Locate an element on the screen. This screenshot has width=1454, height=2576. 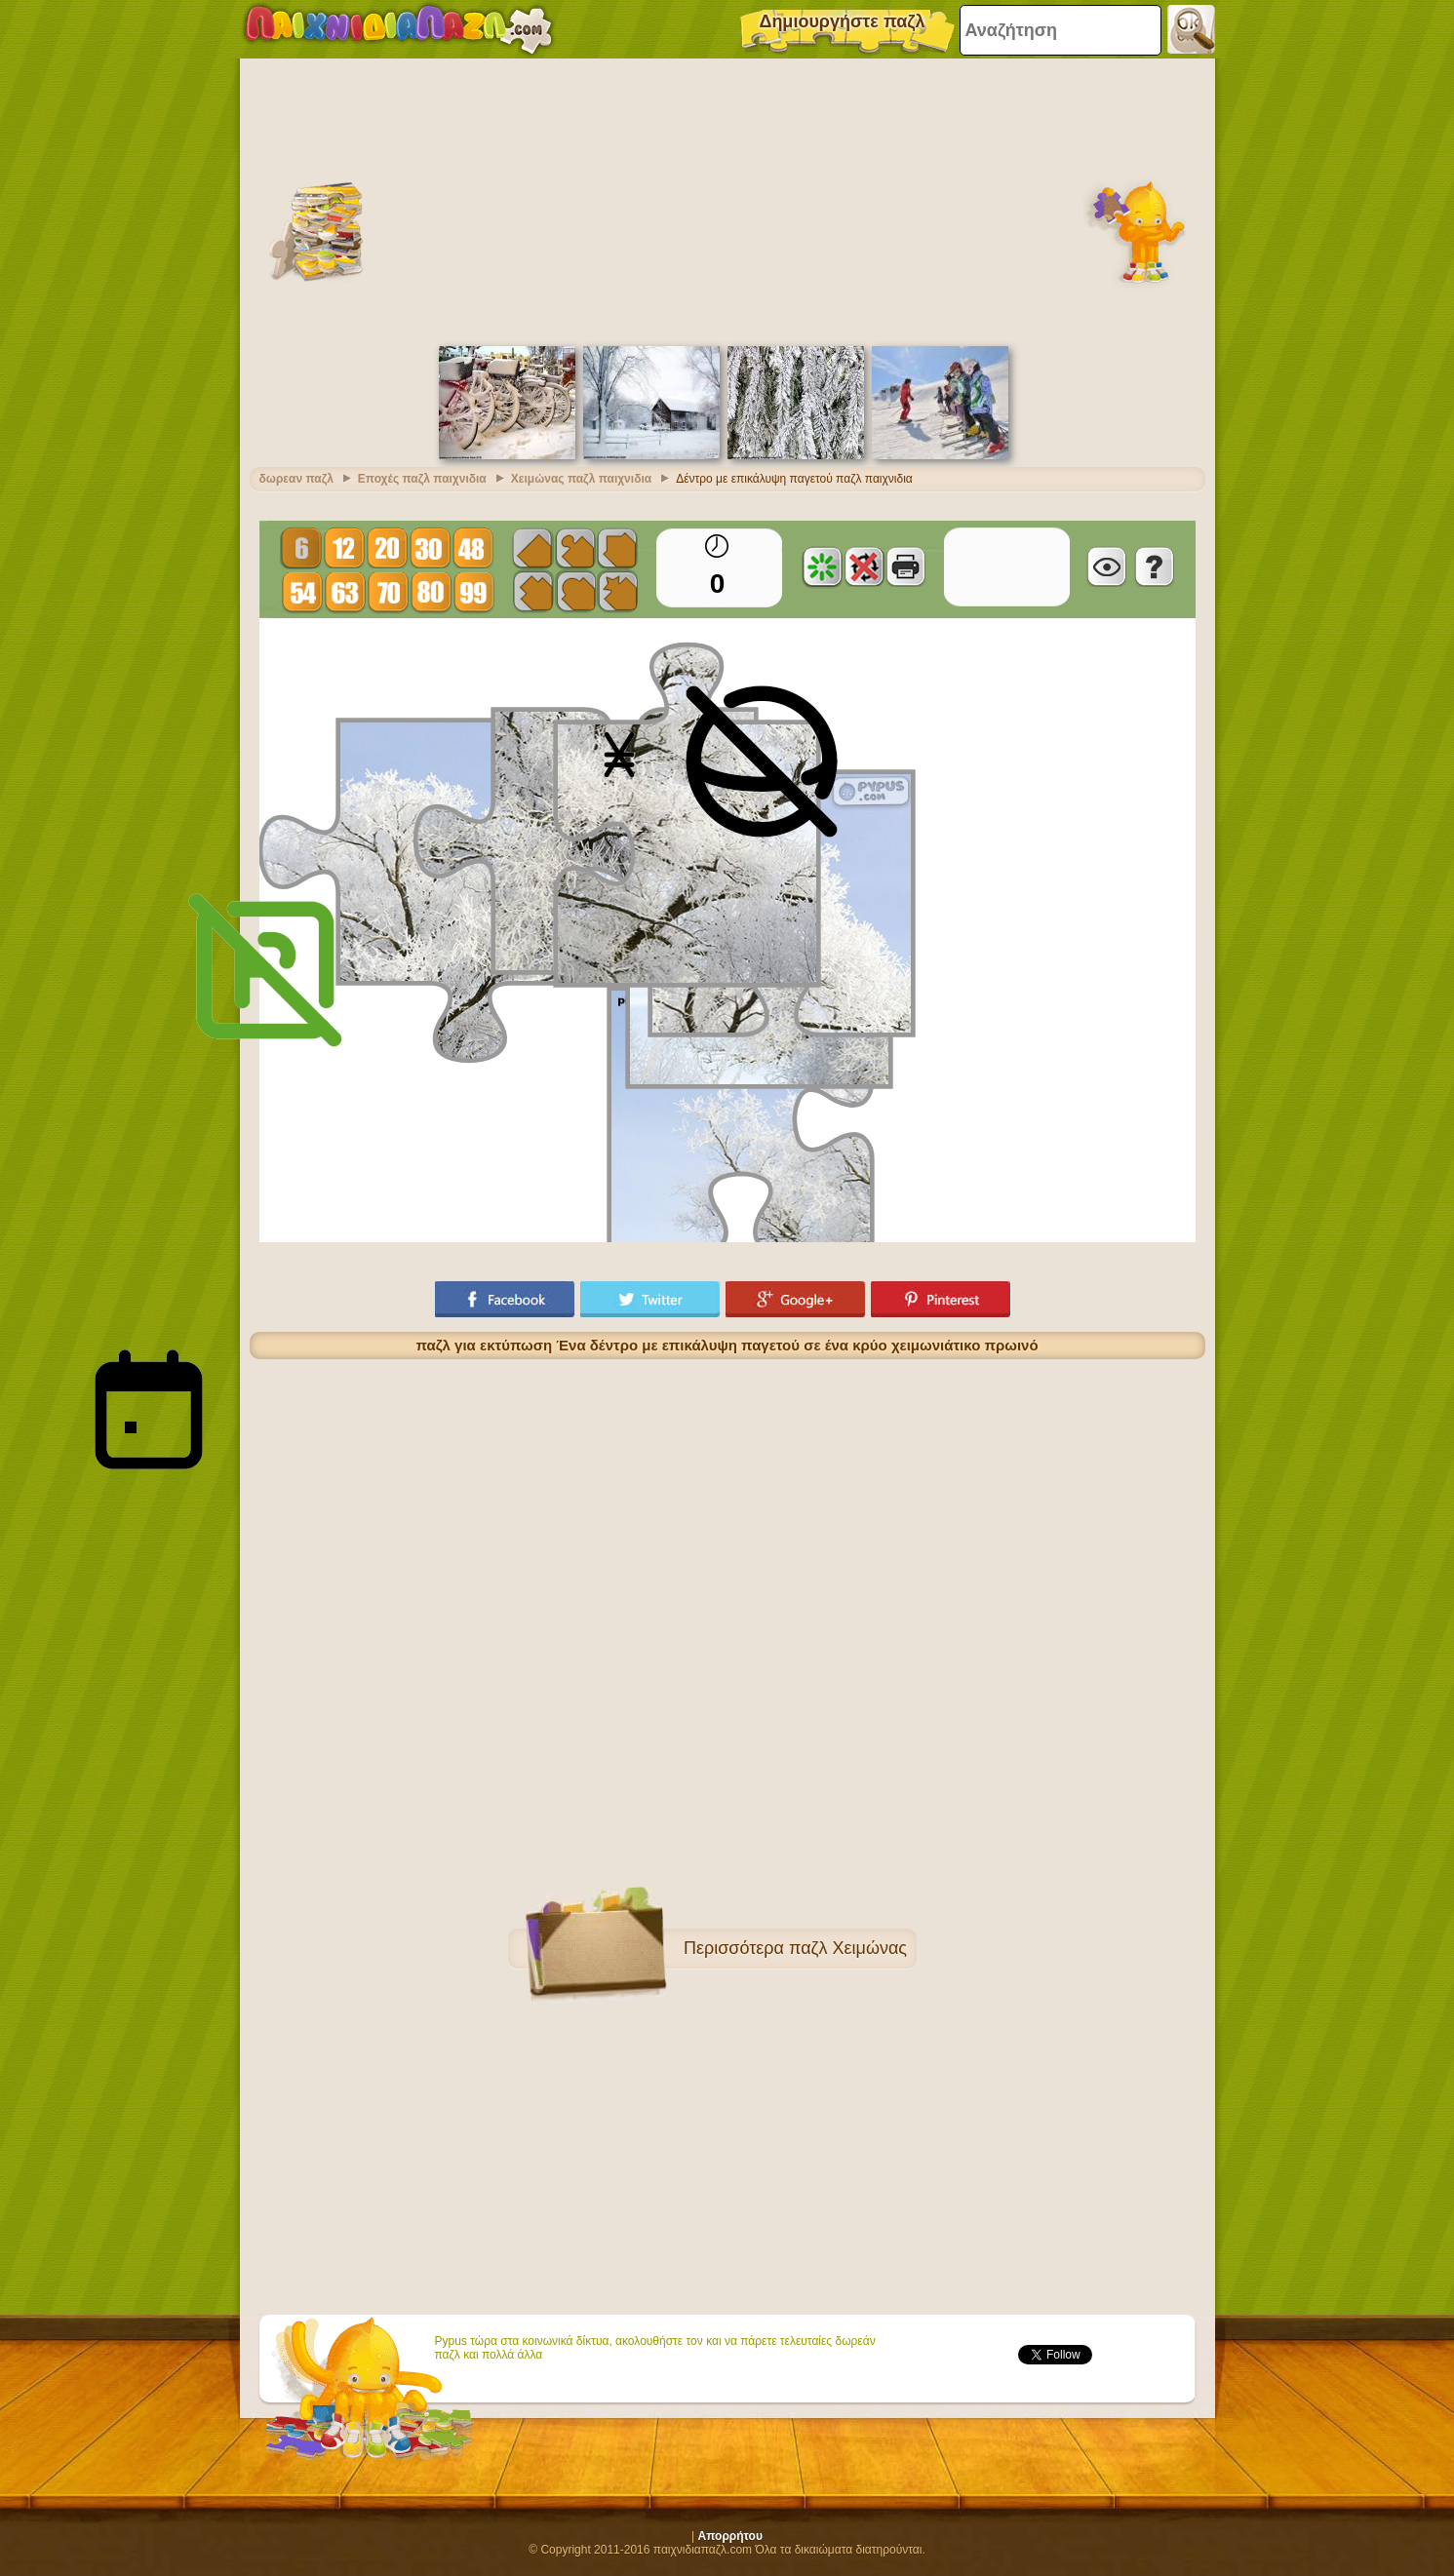
disable 3D or spherical view mode is located at coordinates (762, 761).